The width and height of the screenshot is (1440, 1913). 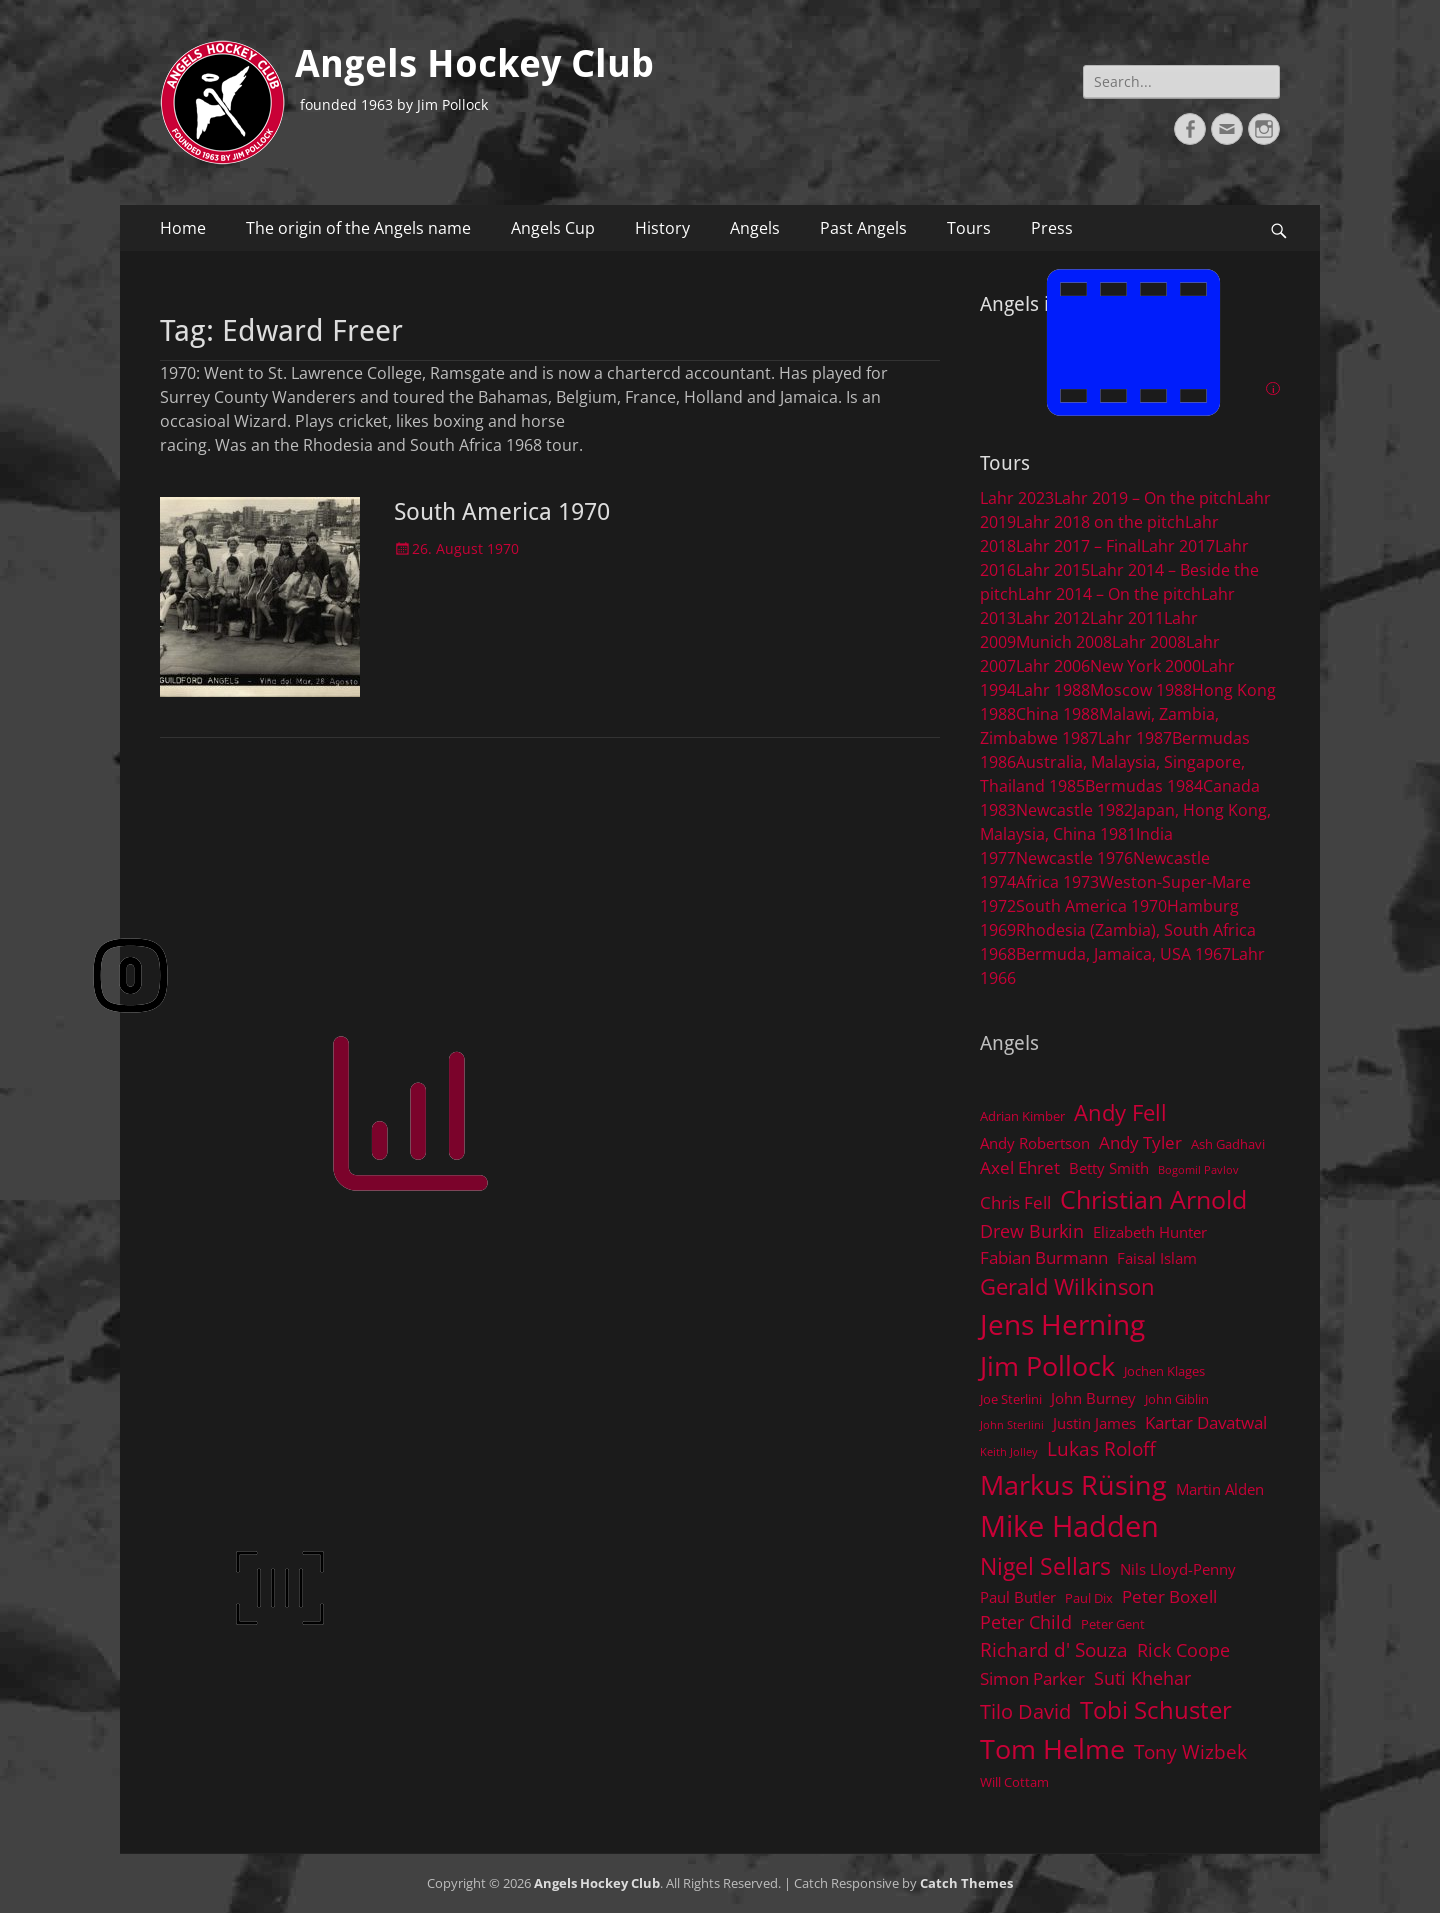 What do you see at coordinates (410, 1113) in the screenshot?
I see `view analytics or statistics` at bounding box center [410, 1113].